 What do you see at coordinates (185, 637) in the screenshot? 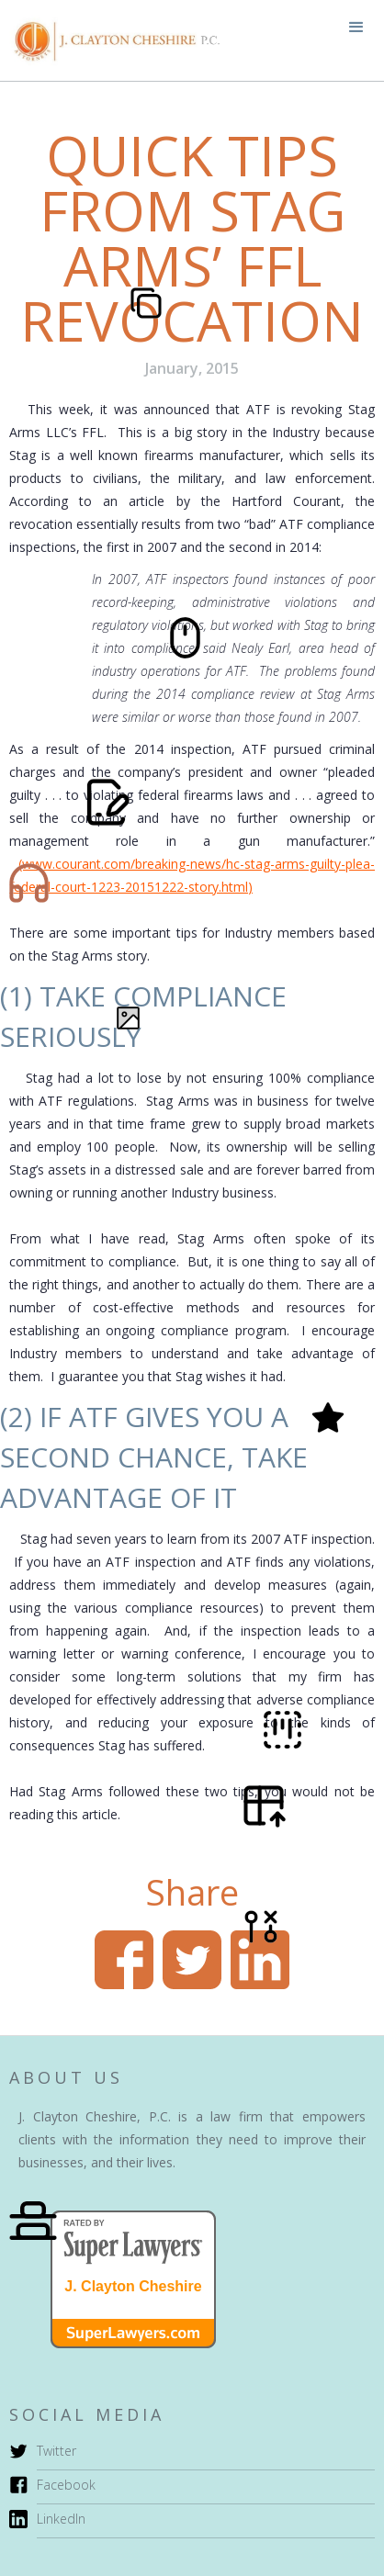
I see `adjust mouse or pointer settings` at bounding box center [185, 637].